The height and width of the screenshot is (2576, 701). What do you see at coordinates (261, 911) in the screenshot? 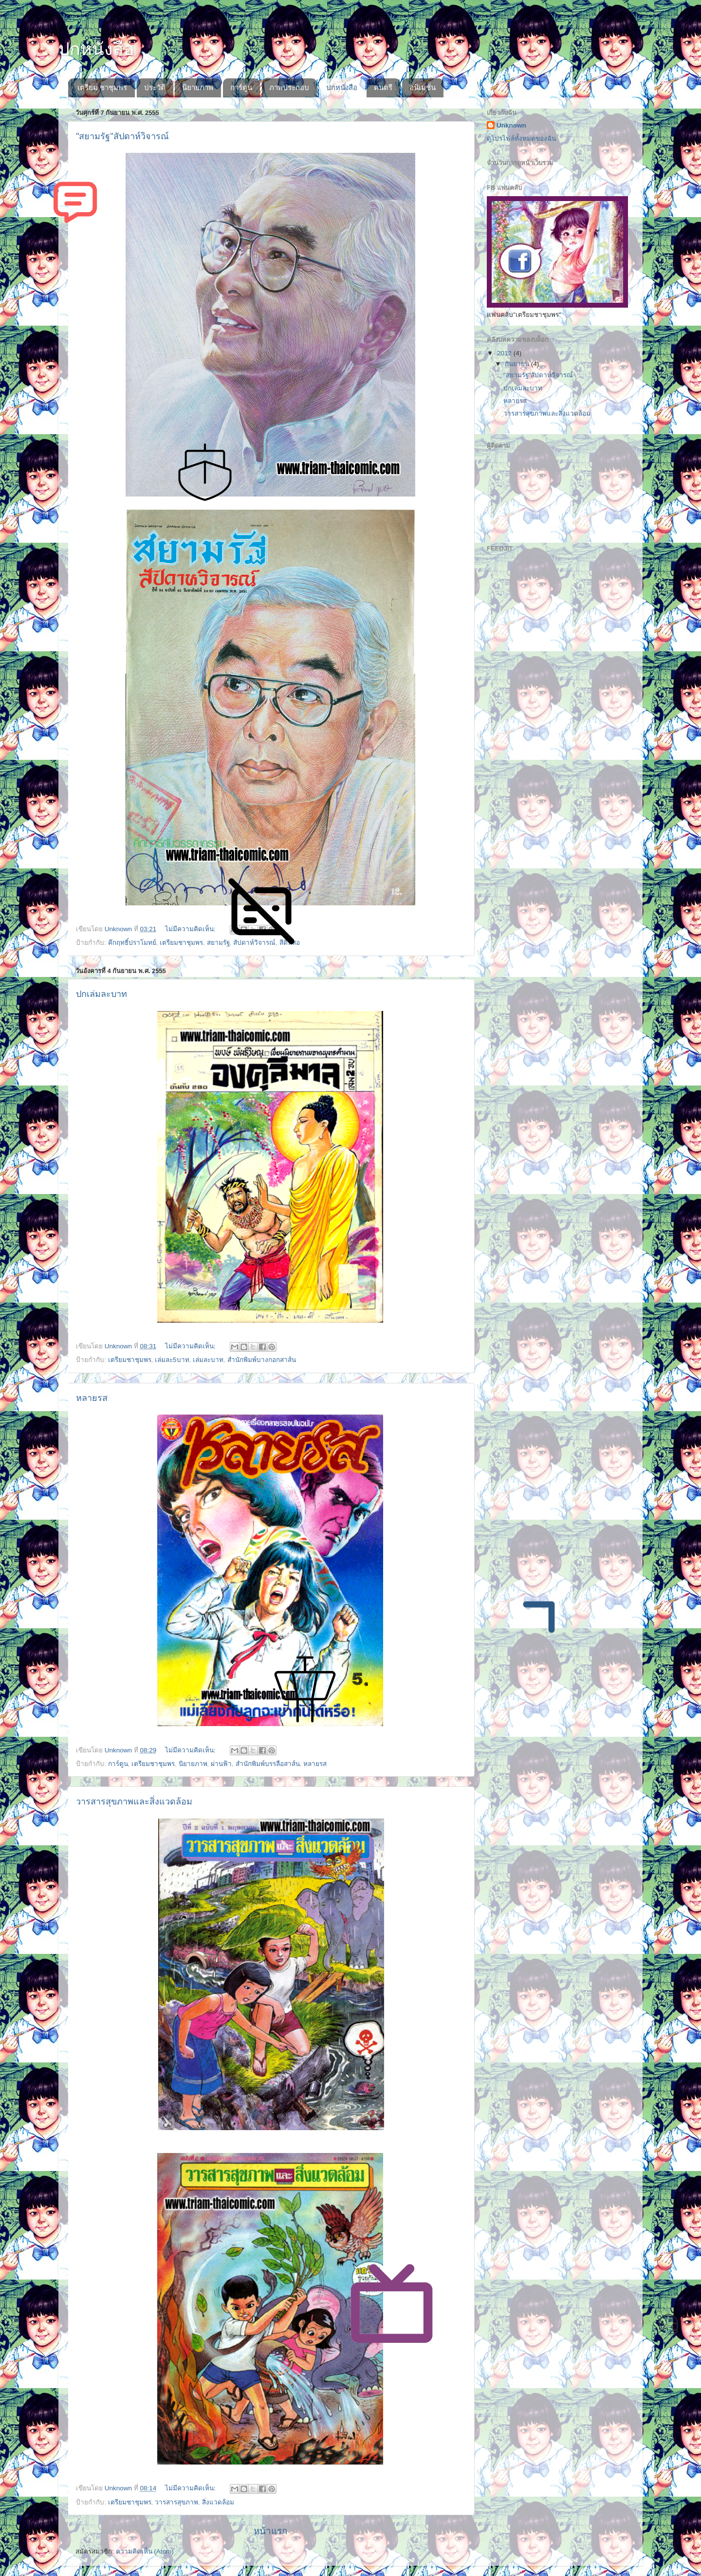
I see `turn off closed captions` at bounding box center [261, 911].